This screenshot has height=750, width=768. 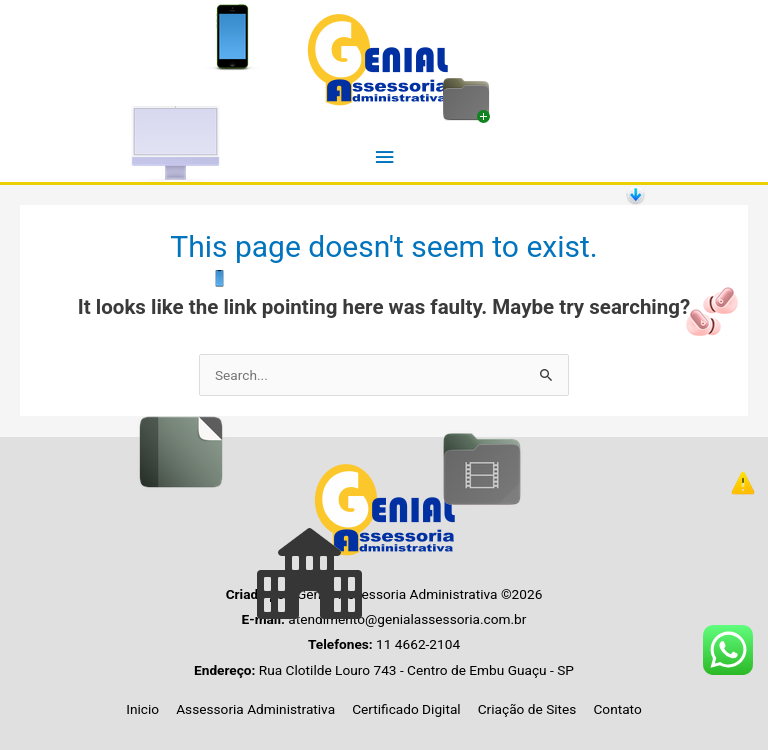 I want to click on indicates a warning or alert status, so click(x=743, y=483).